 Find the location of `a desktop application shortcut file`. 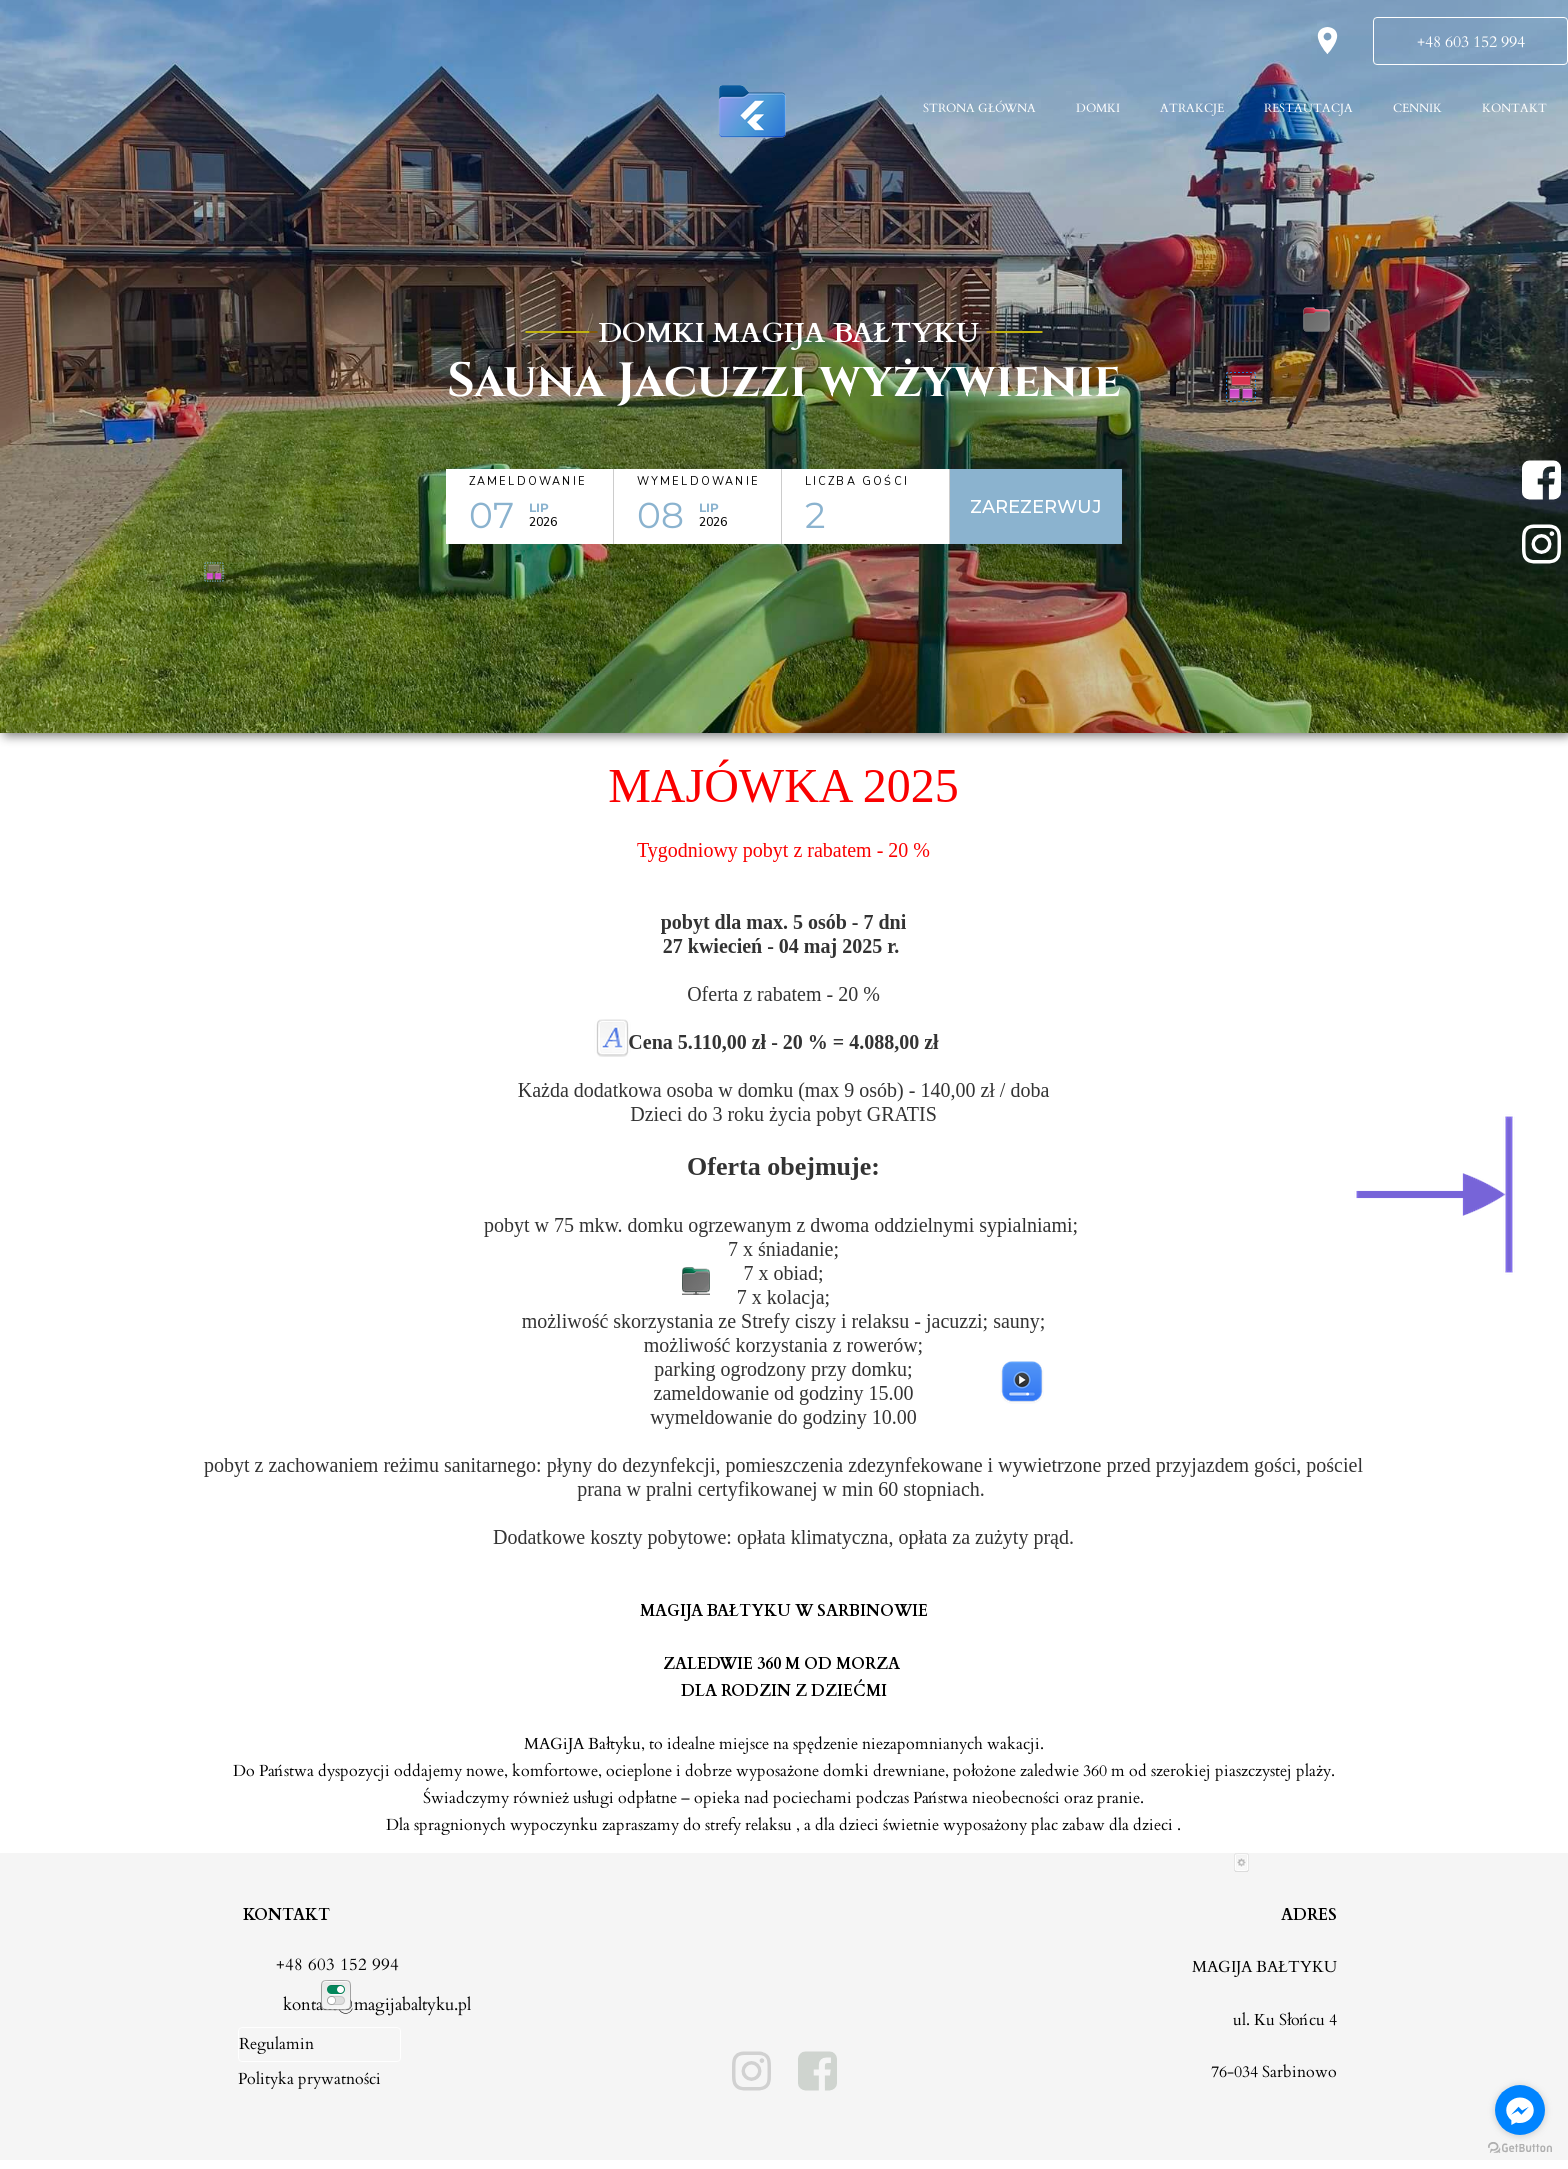

a desktop application shortcut file is located at coordinates (1241, 1862).